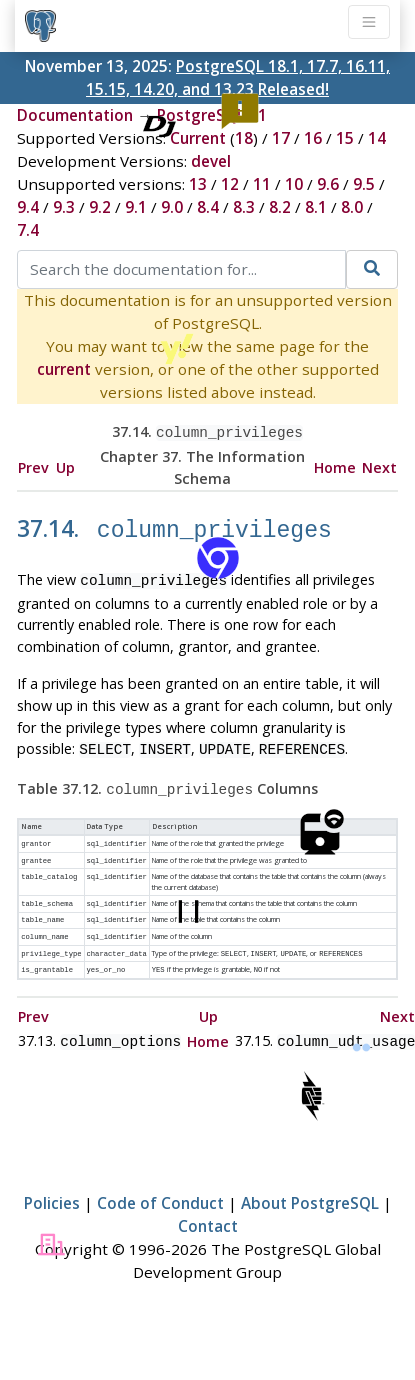 This screenshot has width=415, height=1380. I want to click on open google chrome browser, so click(218, 558).